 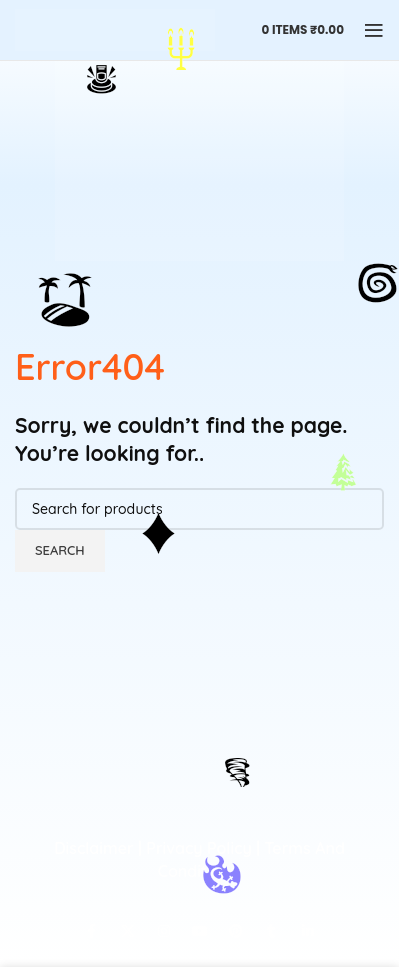 I want to click on indicates a forest or nature area on a map, so click(x=344, y=472).